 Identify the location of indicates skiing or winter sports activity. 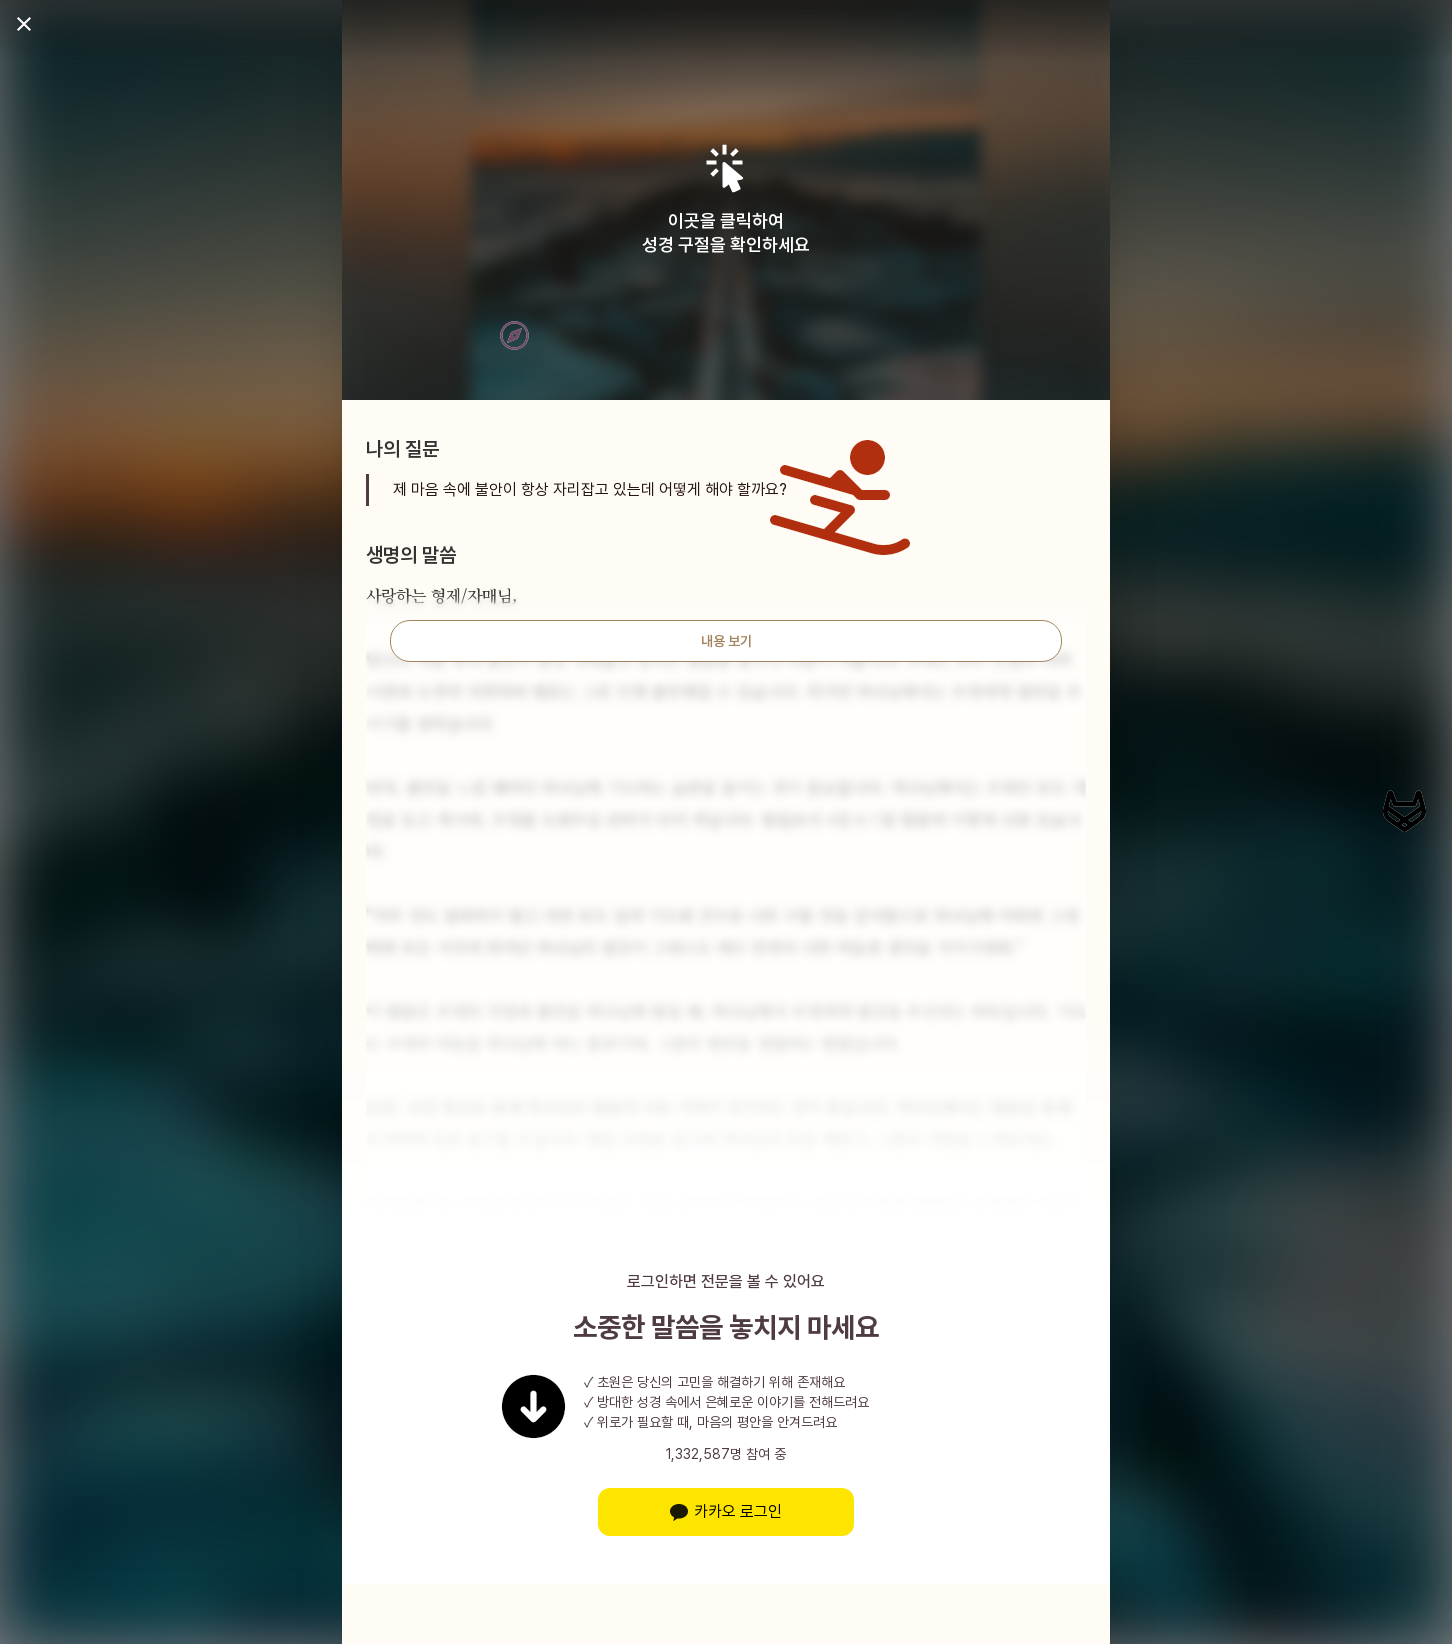
(840, 500).